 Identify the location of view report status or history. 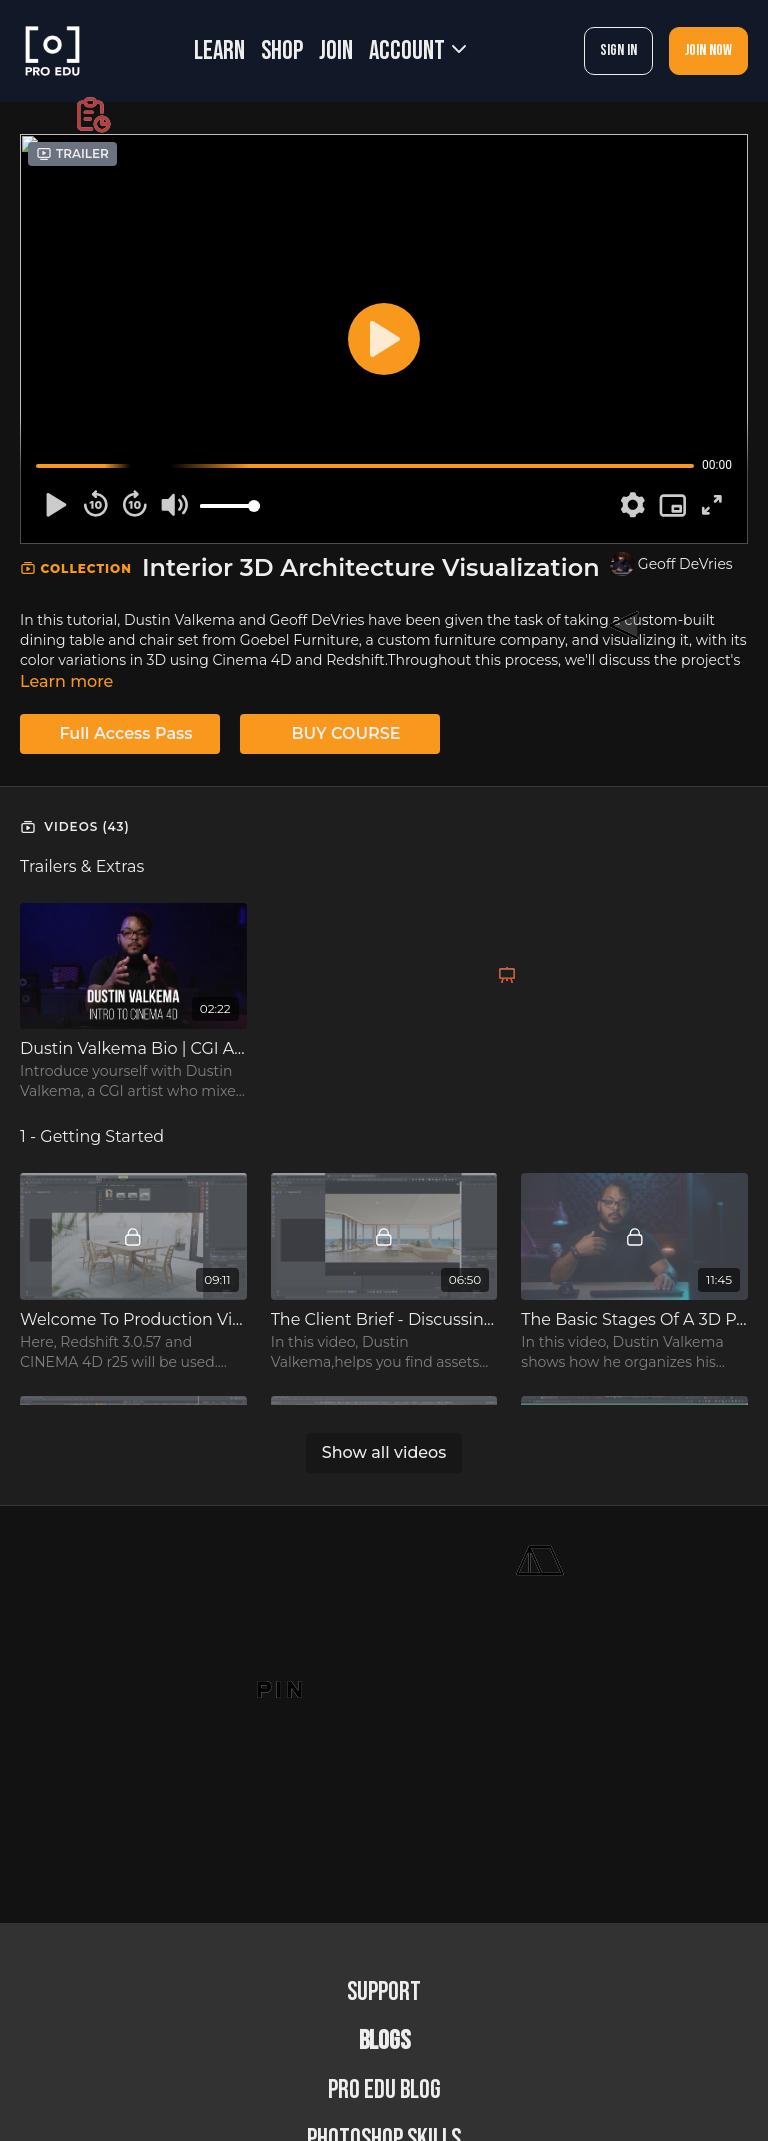
(92, 114).